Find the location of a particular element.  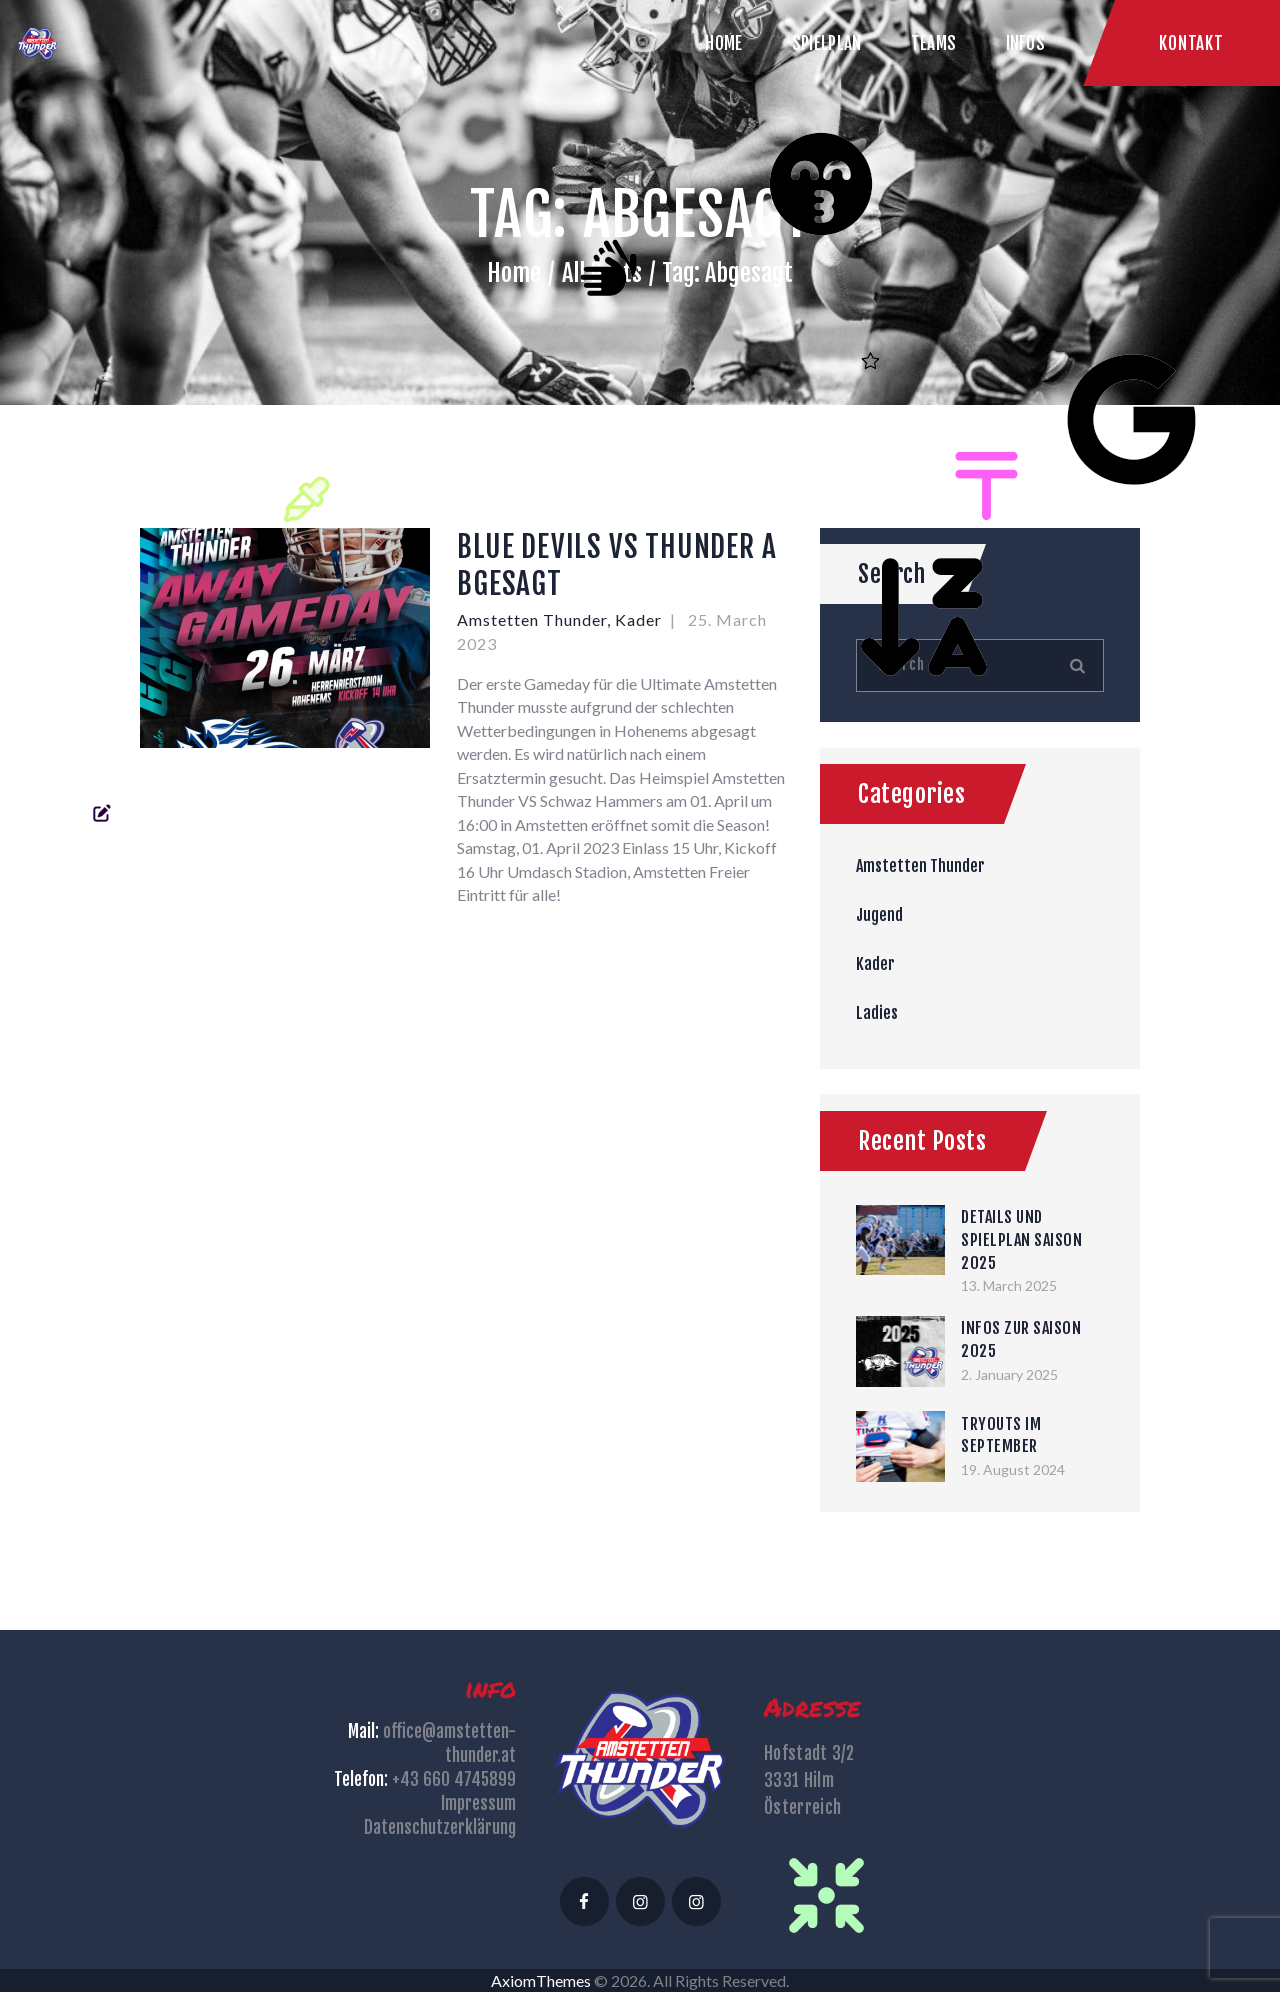

add item to favorites is located at coordinates (870, 361).